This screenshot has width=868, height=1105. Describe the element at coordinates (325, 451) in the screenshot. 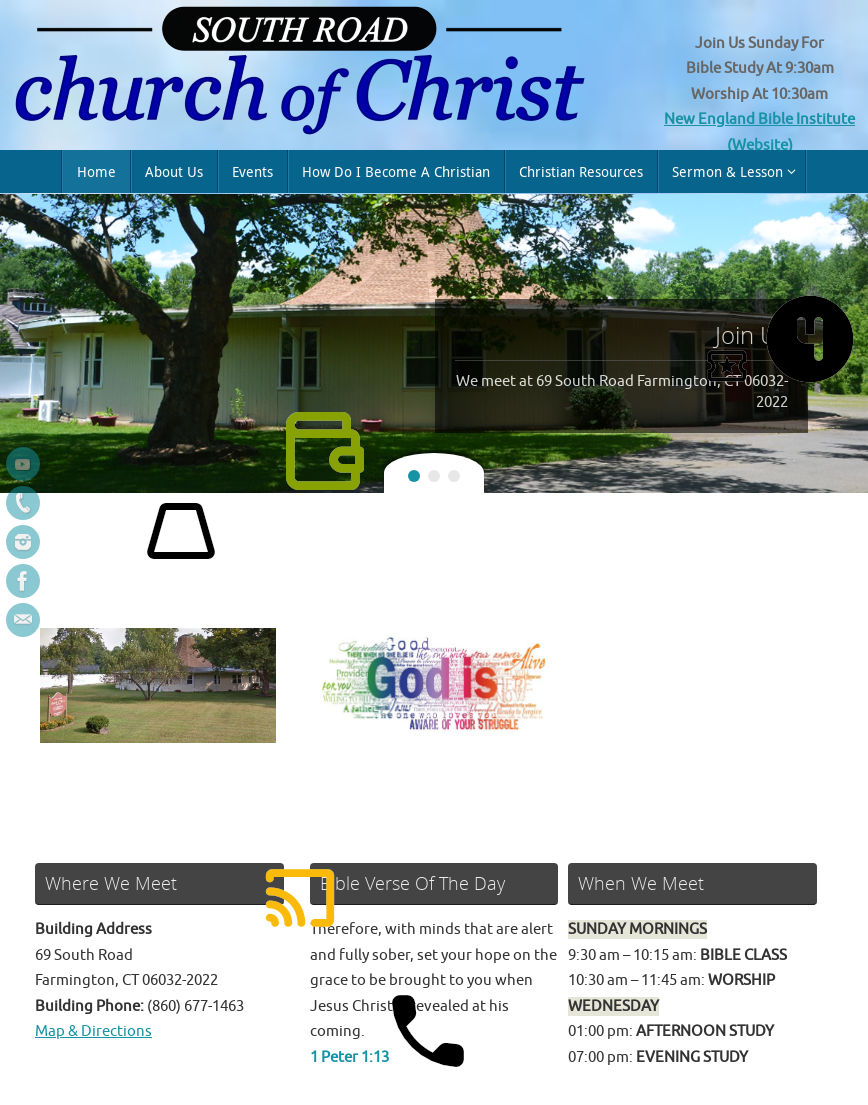

I see `access your wallet or payment methods` at that location.